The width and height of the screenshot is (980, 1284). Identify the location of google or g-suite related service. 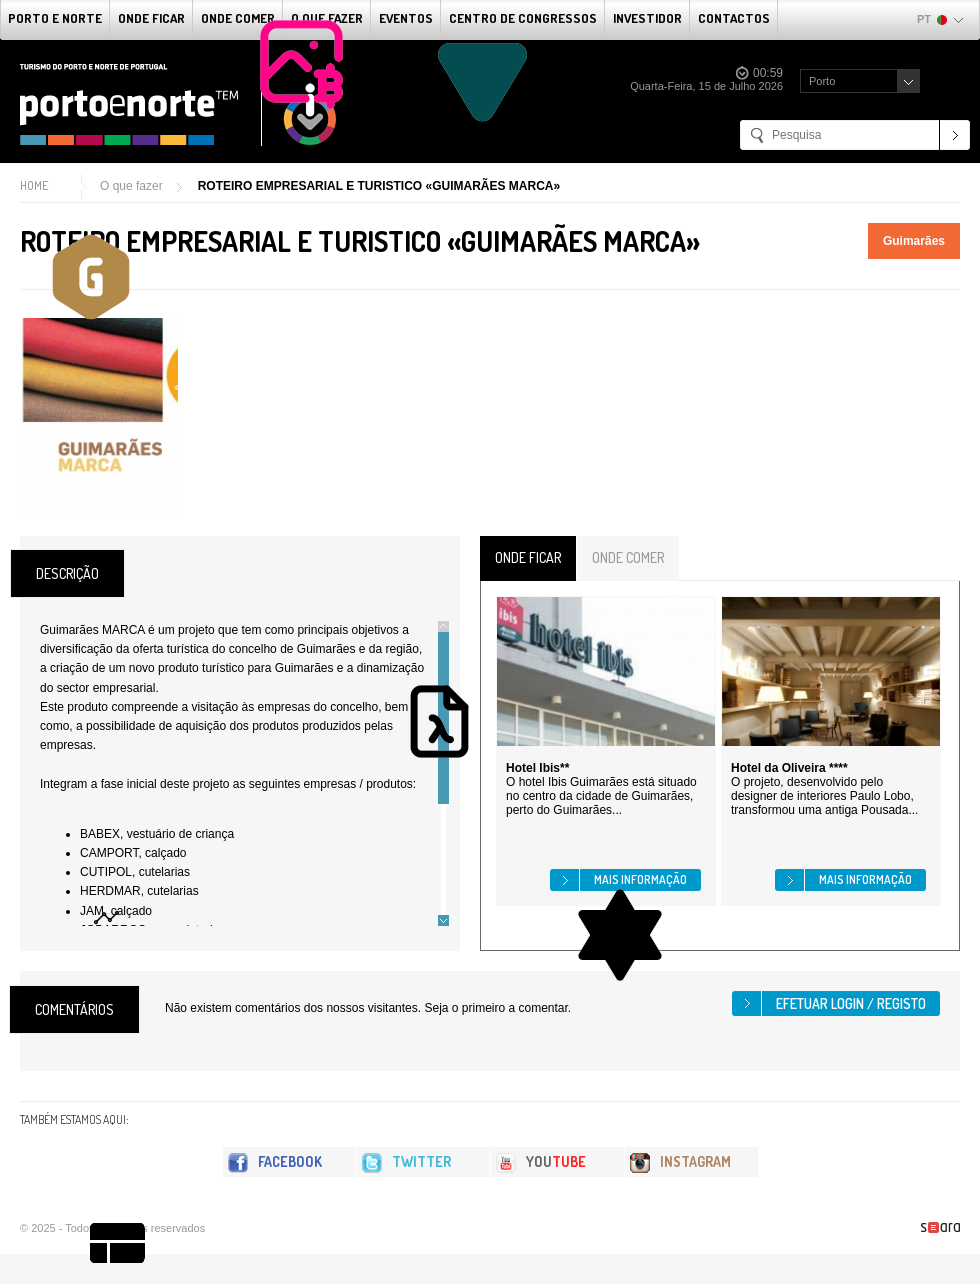
(91, 277).